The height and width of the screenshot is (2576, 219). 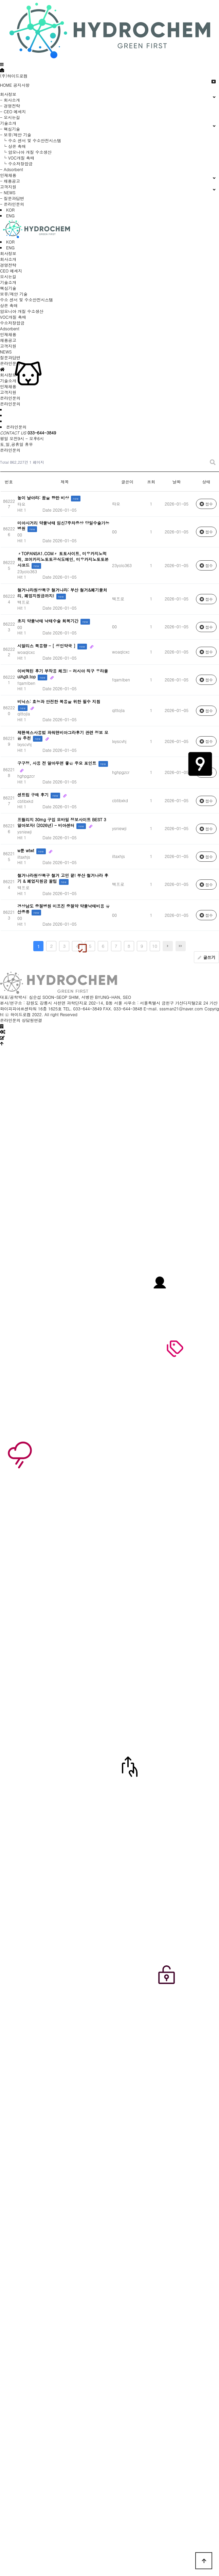 What do you see at coordinates (160, 1283) in the screenshot?
I see `view your profile` at bounding box center [160, 1283].